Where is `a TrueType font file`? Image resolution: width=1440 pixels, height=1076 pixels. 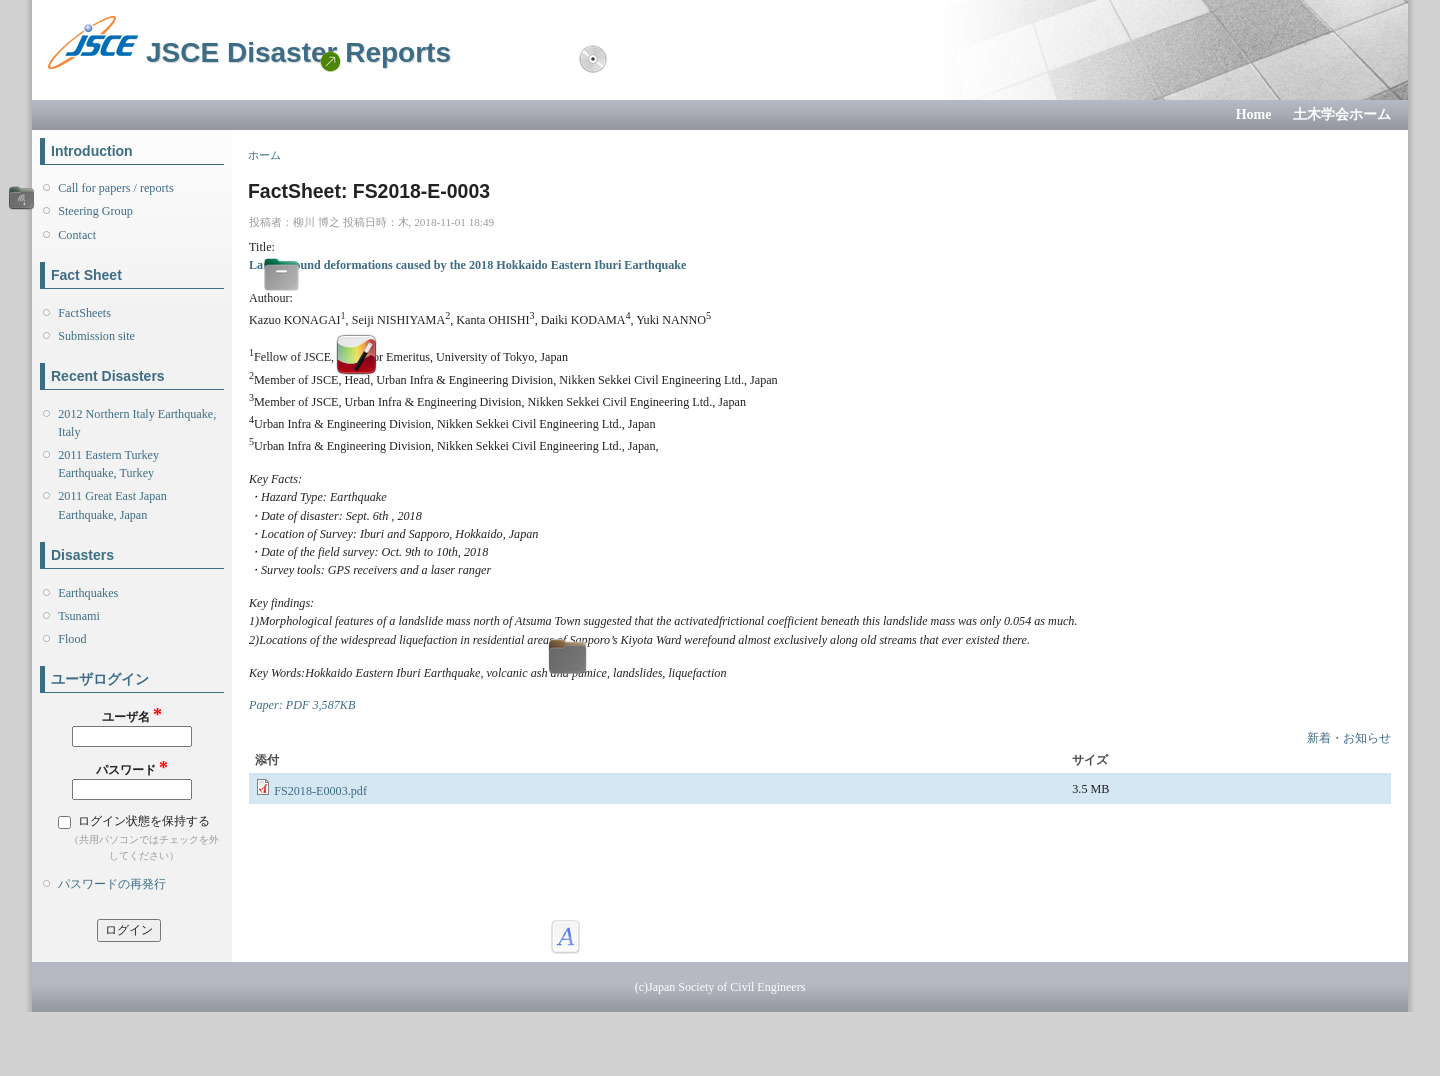
a TrueType font file is located at coordinates (565, 936).